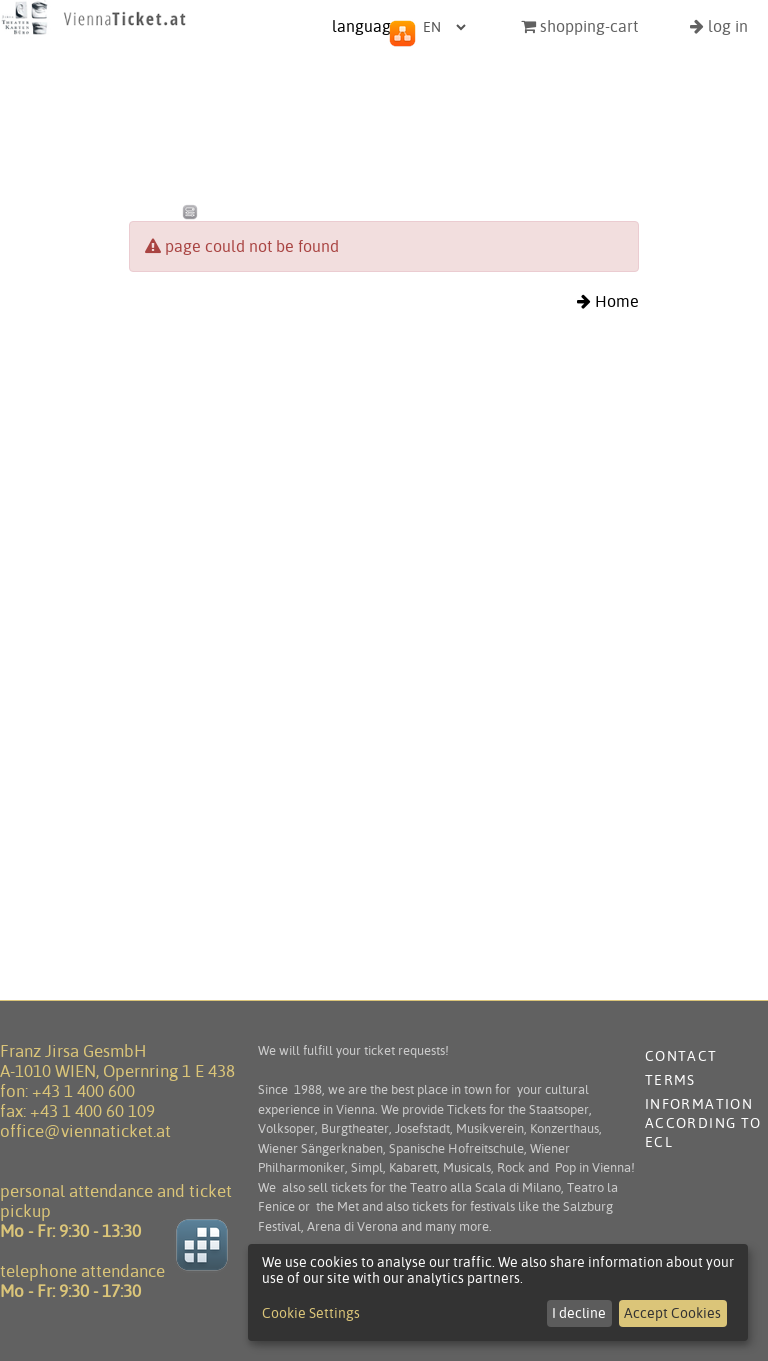  Describe the element at coordinates (202, 1245) in the screenshot. I see `open stata statistical software` at that location.